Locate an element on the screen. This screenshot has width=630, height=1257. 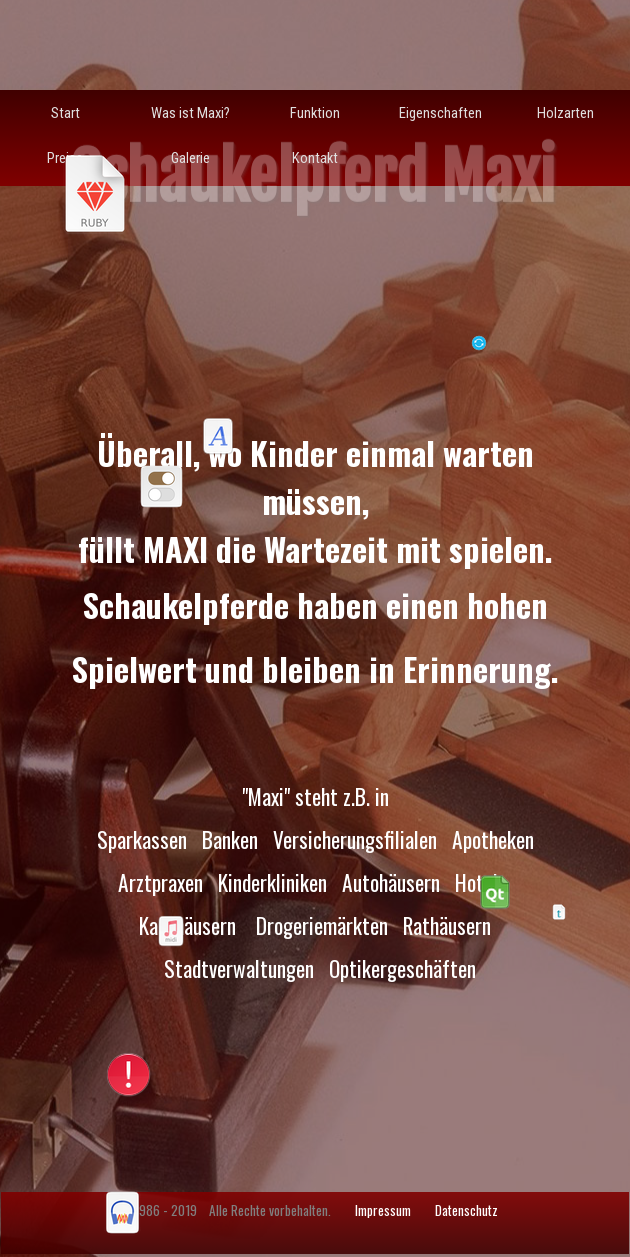
open desktop preferences or settings is located at coordinates (161, 486).